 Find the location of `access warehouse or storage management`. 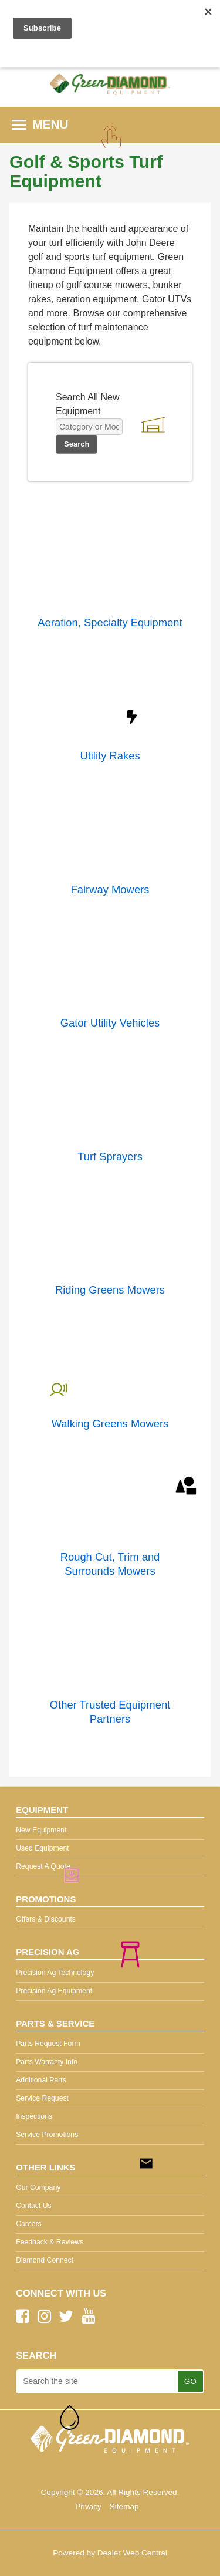

access warehouse or storage management is located at coordinates (153, 426).